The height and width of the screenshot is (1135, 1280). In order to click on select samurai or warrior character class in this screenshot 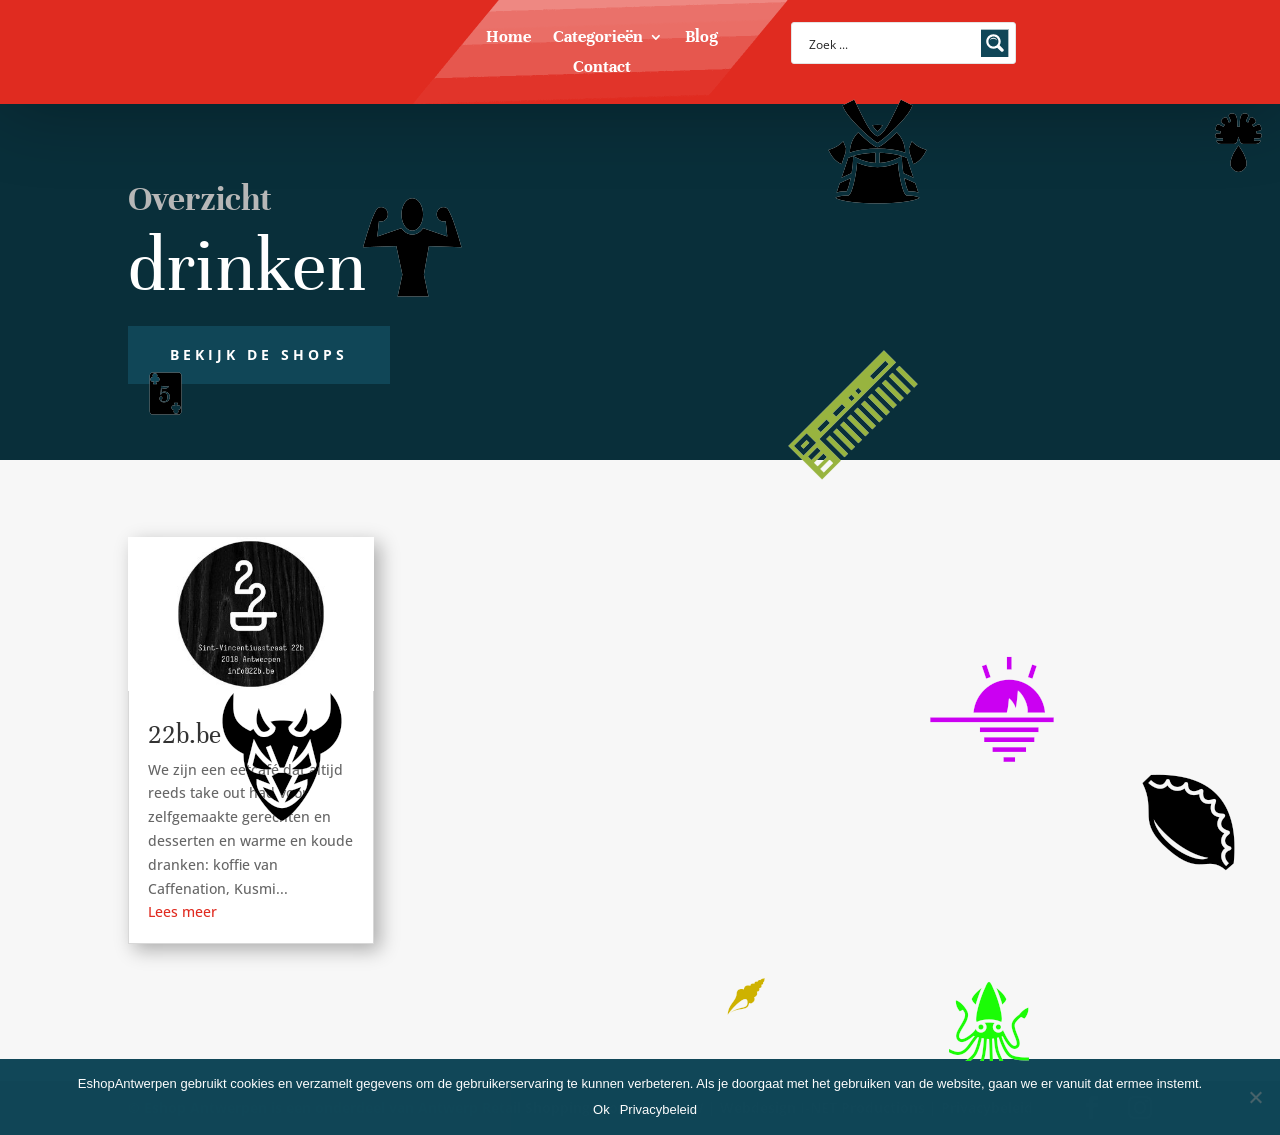, I will do `click(877, 151)`.